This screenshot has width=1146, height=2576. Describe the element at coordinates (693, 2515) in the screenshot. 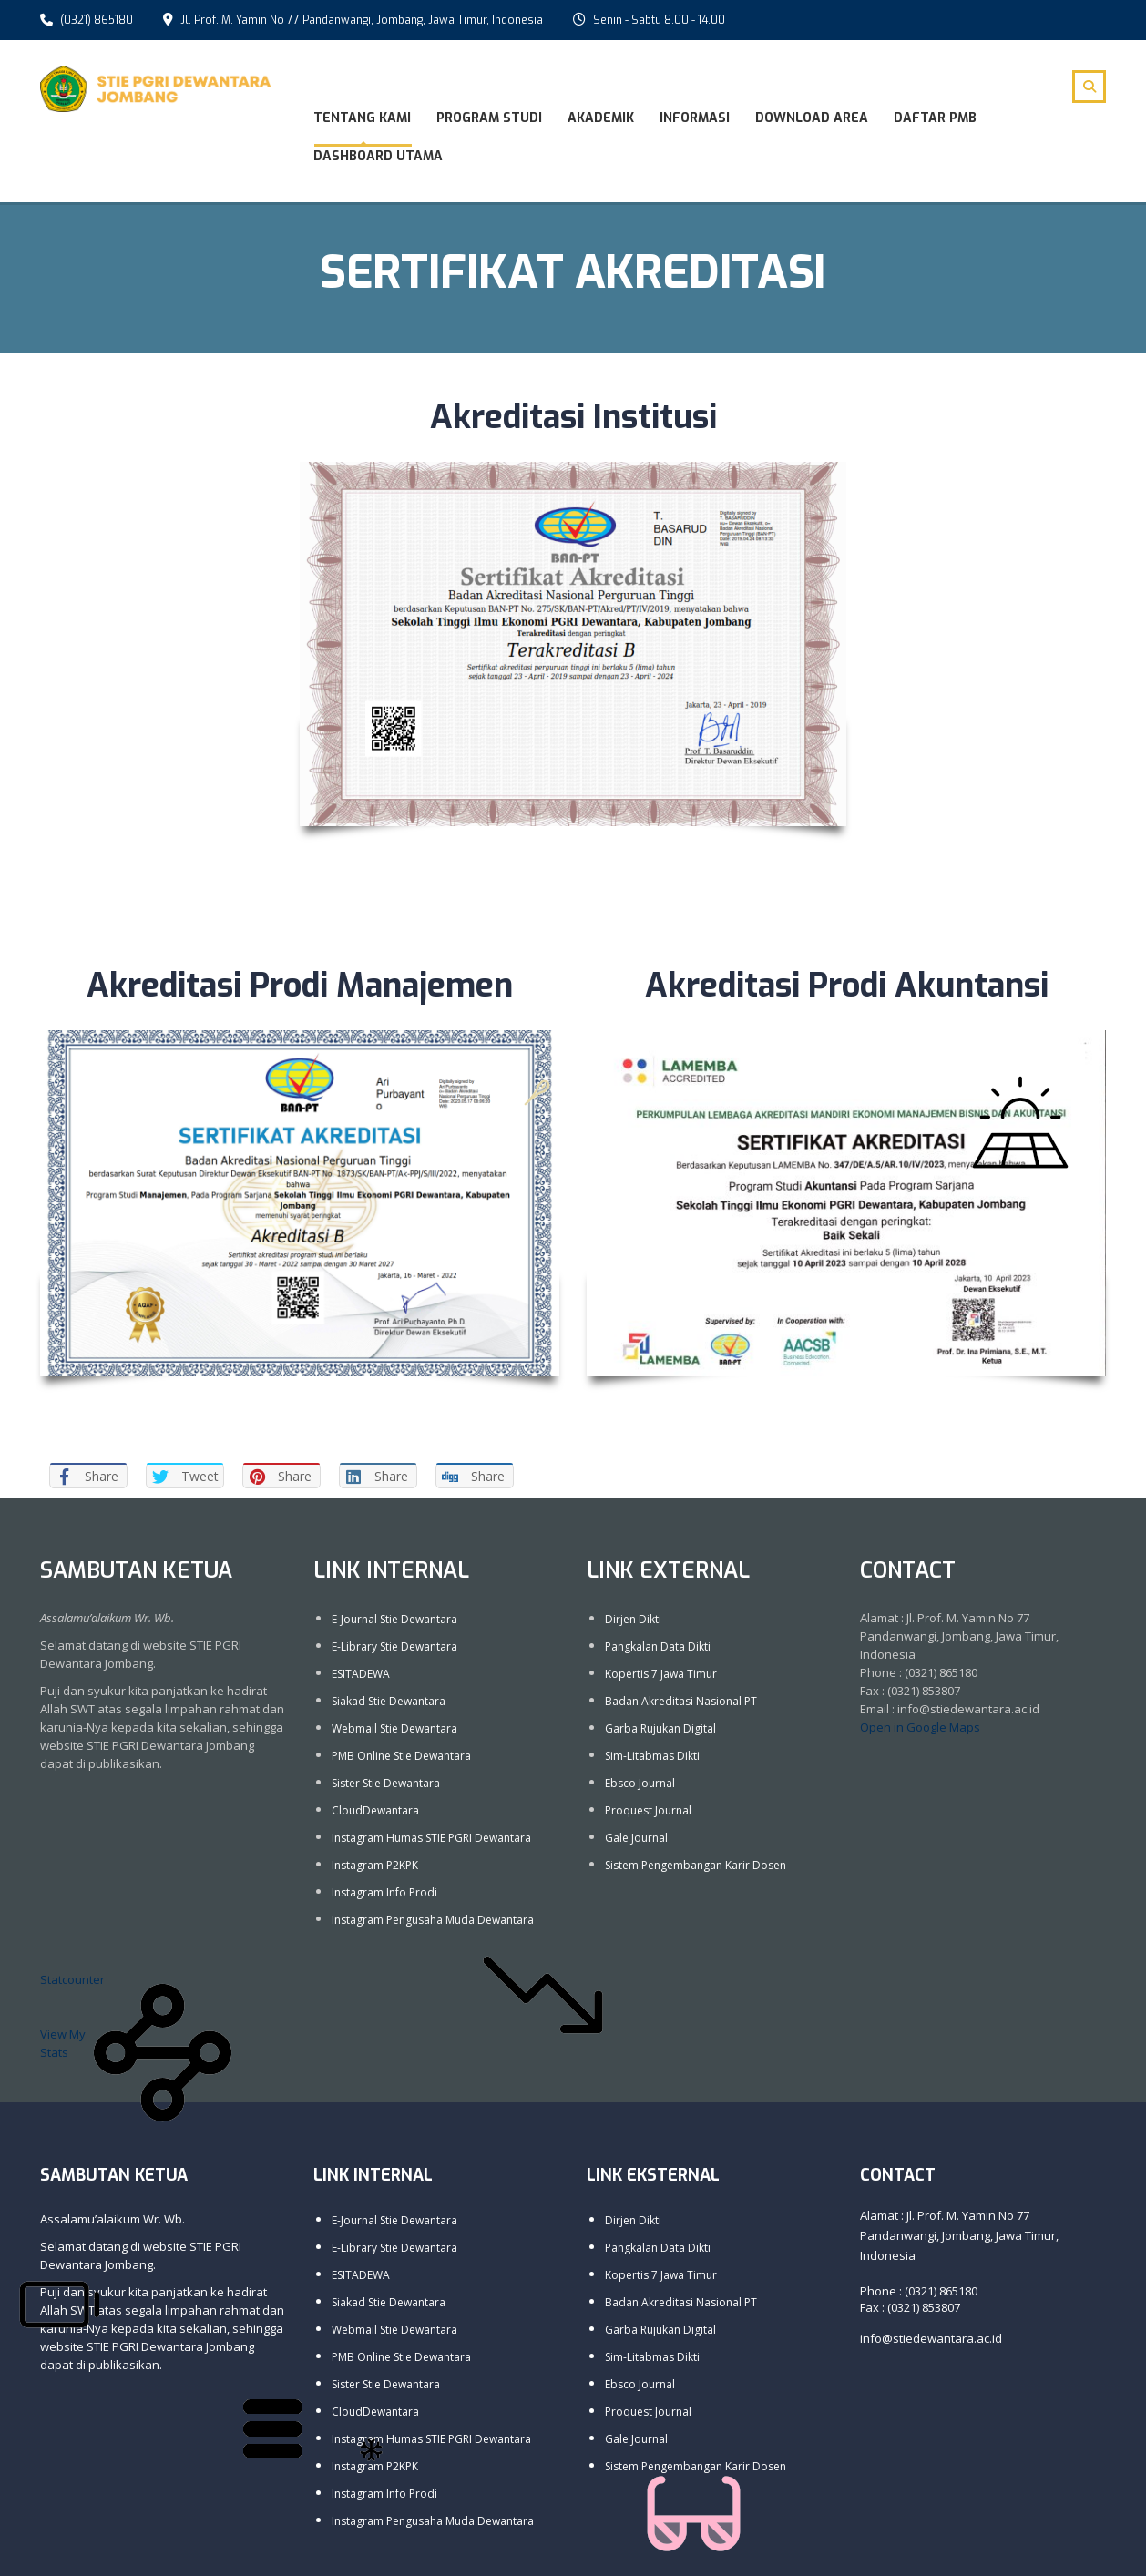

I see `toggle summer or vacation mode` at that location.